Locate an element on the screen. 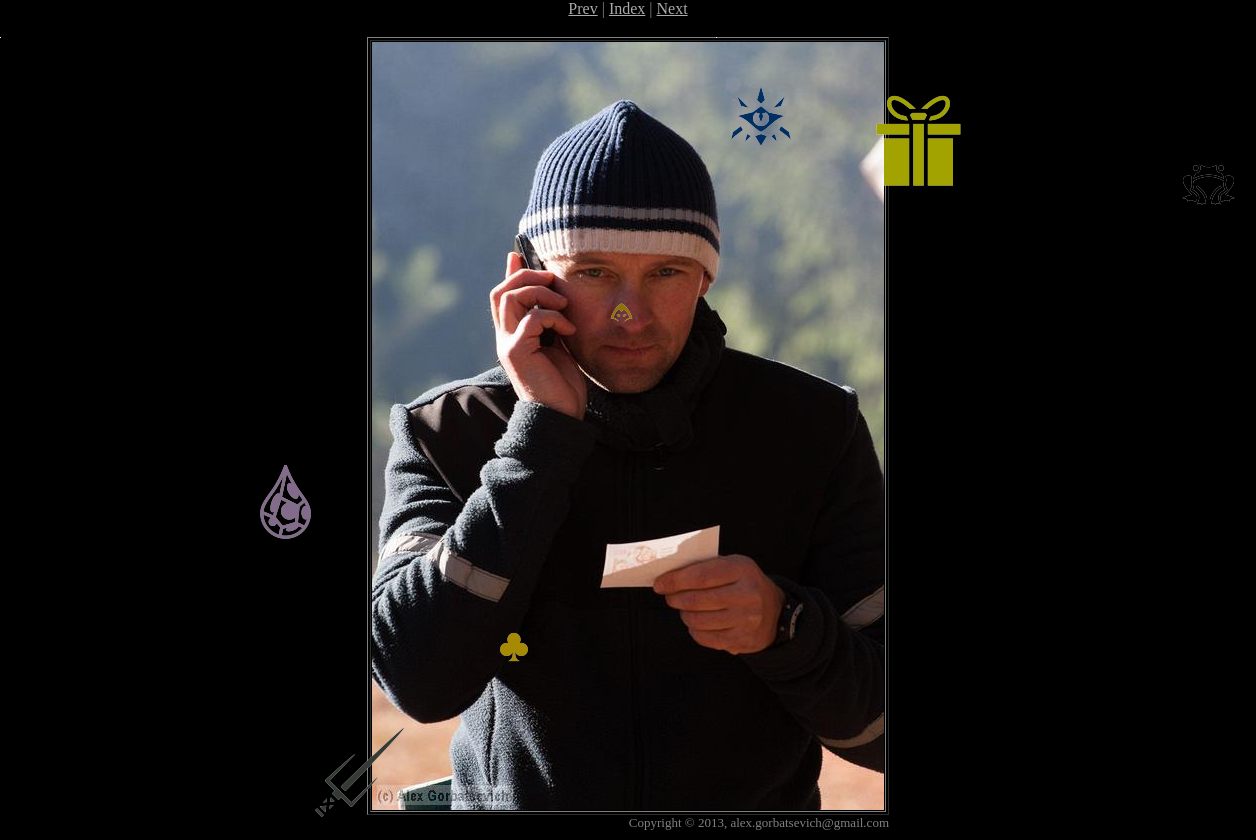  activate crystallization ability or spell is located at coordinates (286, 500).